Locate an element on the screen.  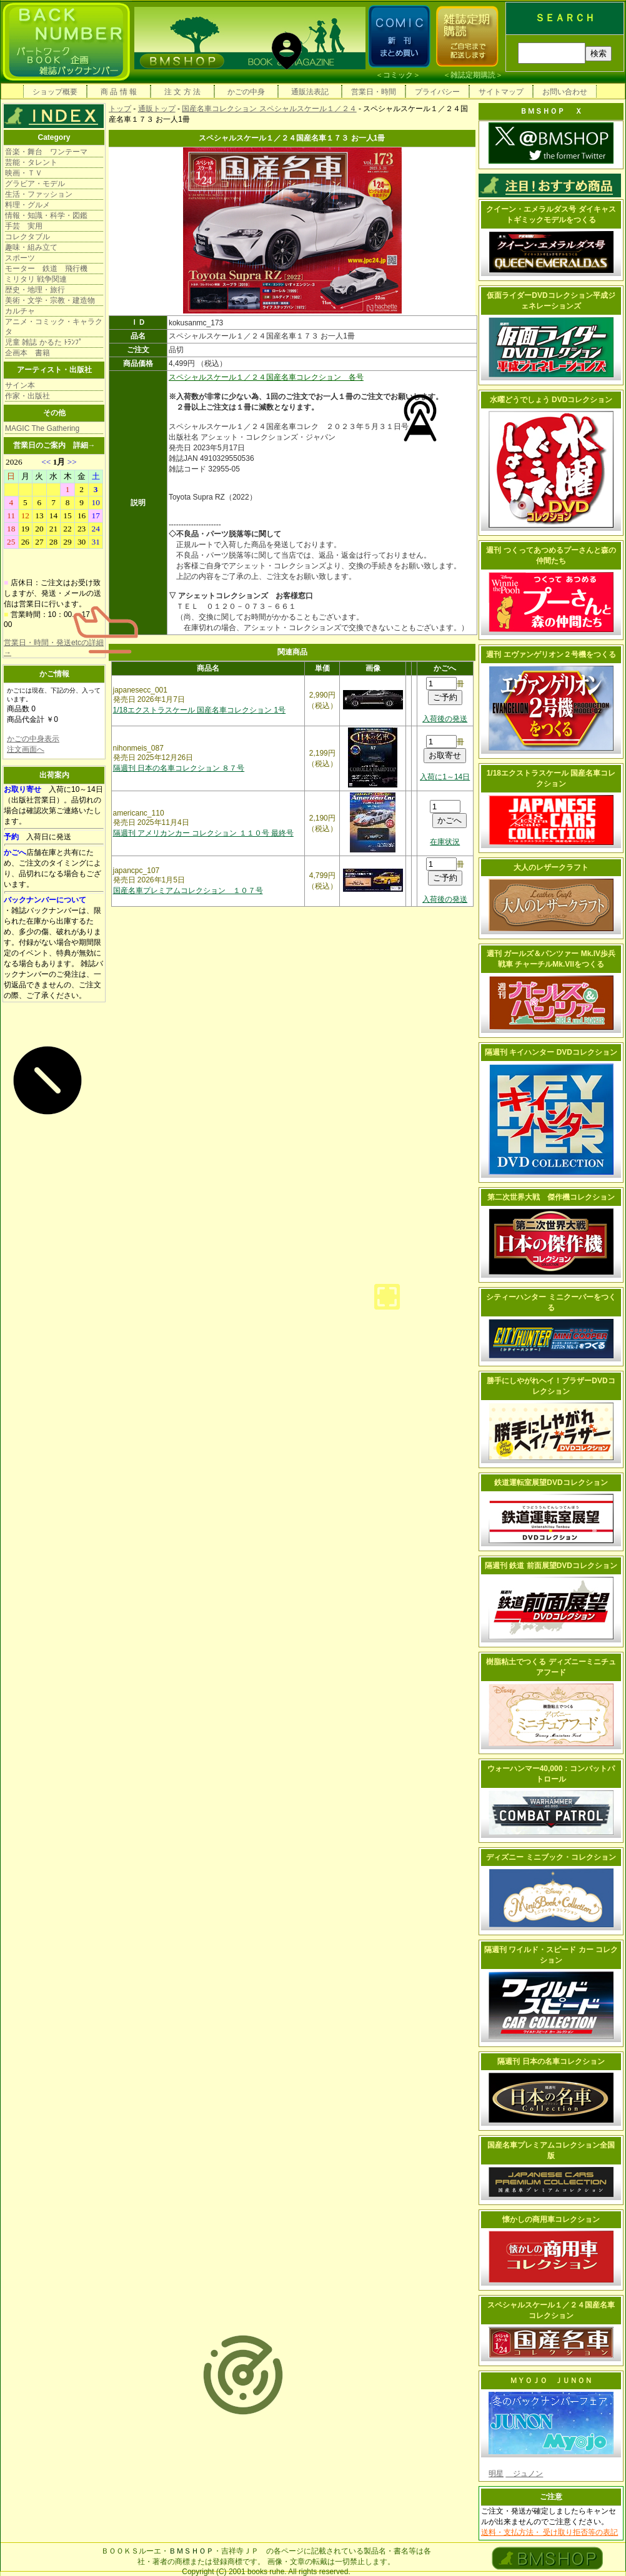
indicates a restricted or prohibited action is located at coordinates (47, 1080).